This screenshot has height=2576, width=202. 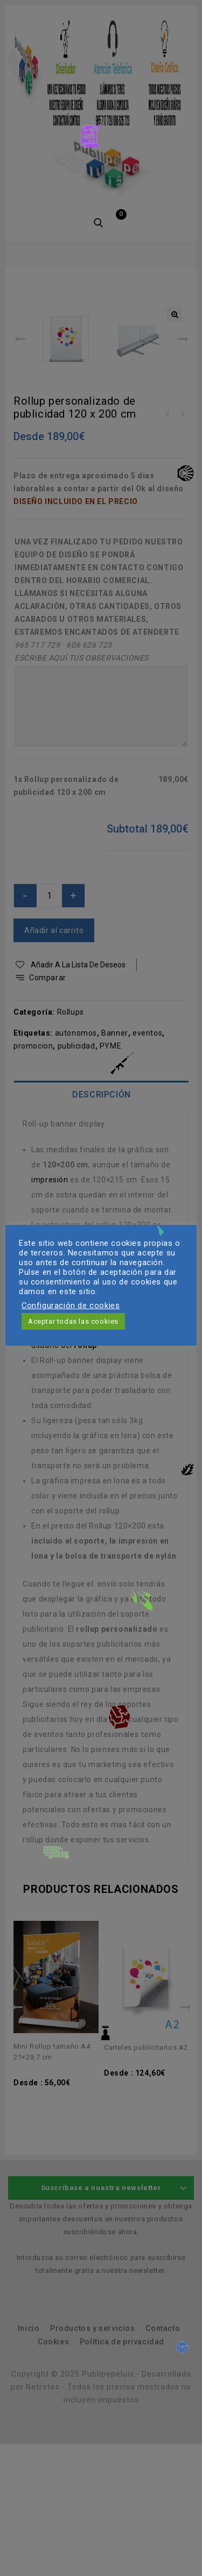 I want to click on roll the dice or randomize, so click(x=182, y=2347).